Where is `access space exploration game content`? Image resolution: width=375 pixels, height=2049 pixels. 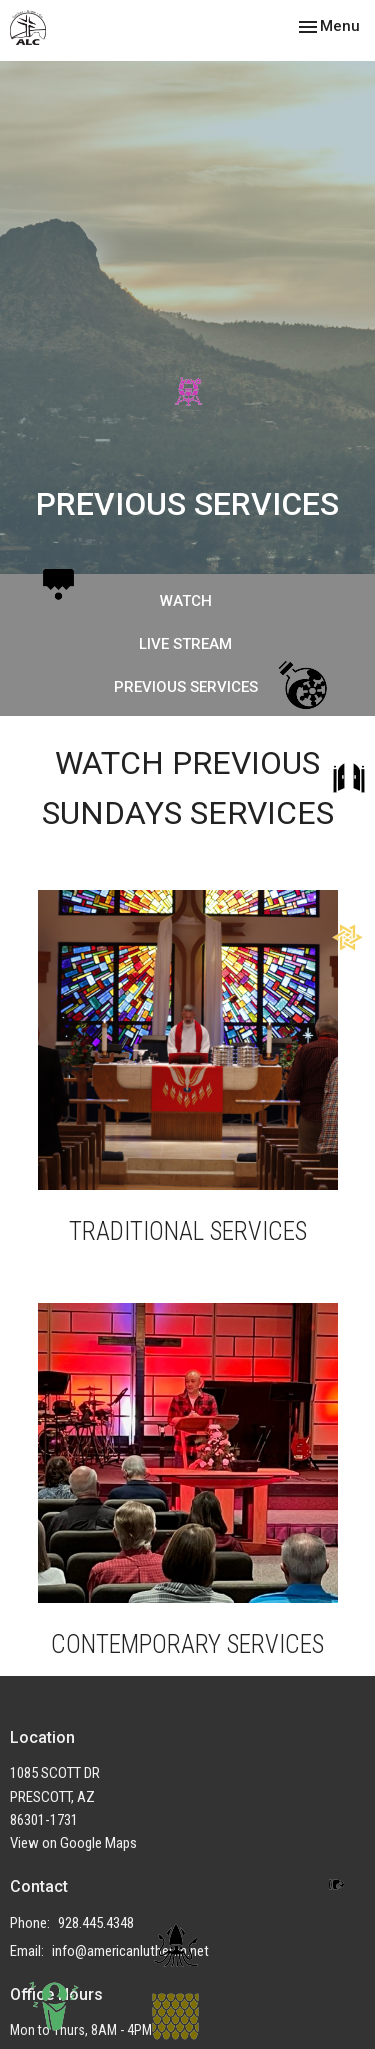 access space exploration game content is located at coordinates (188, 391).